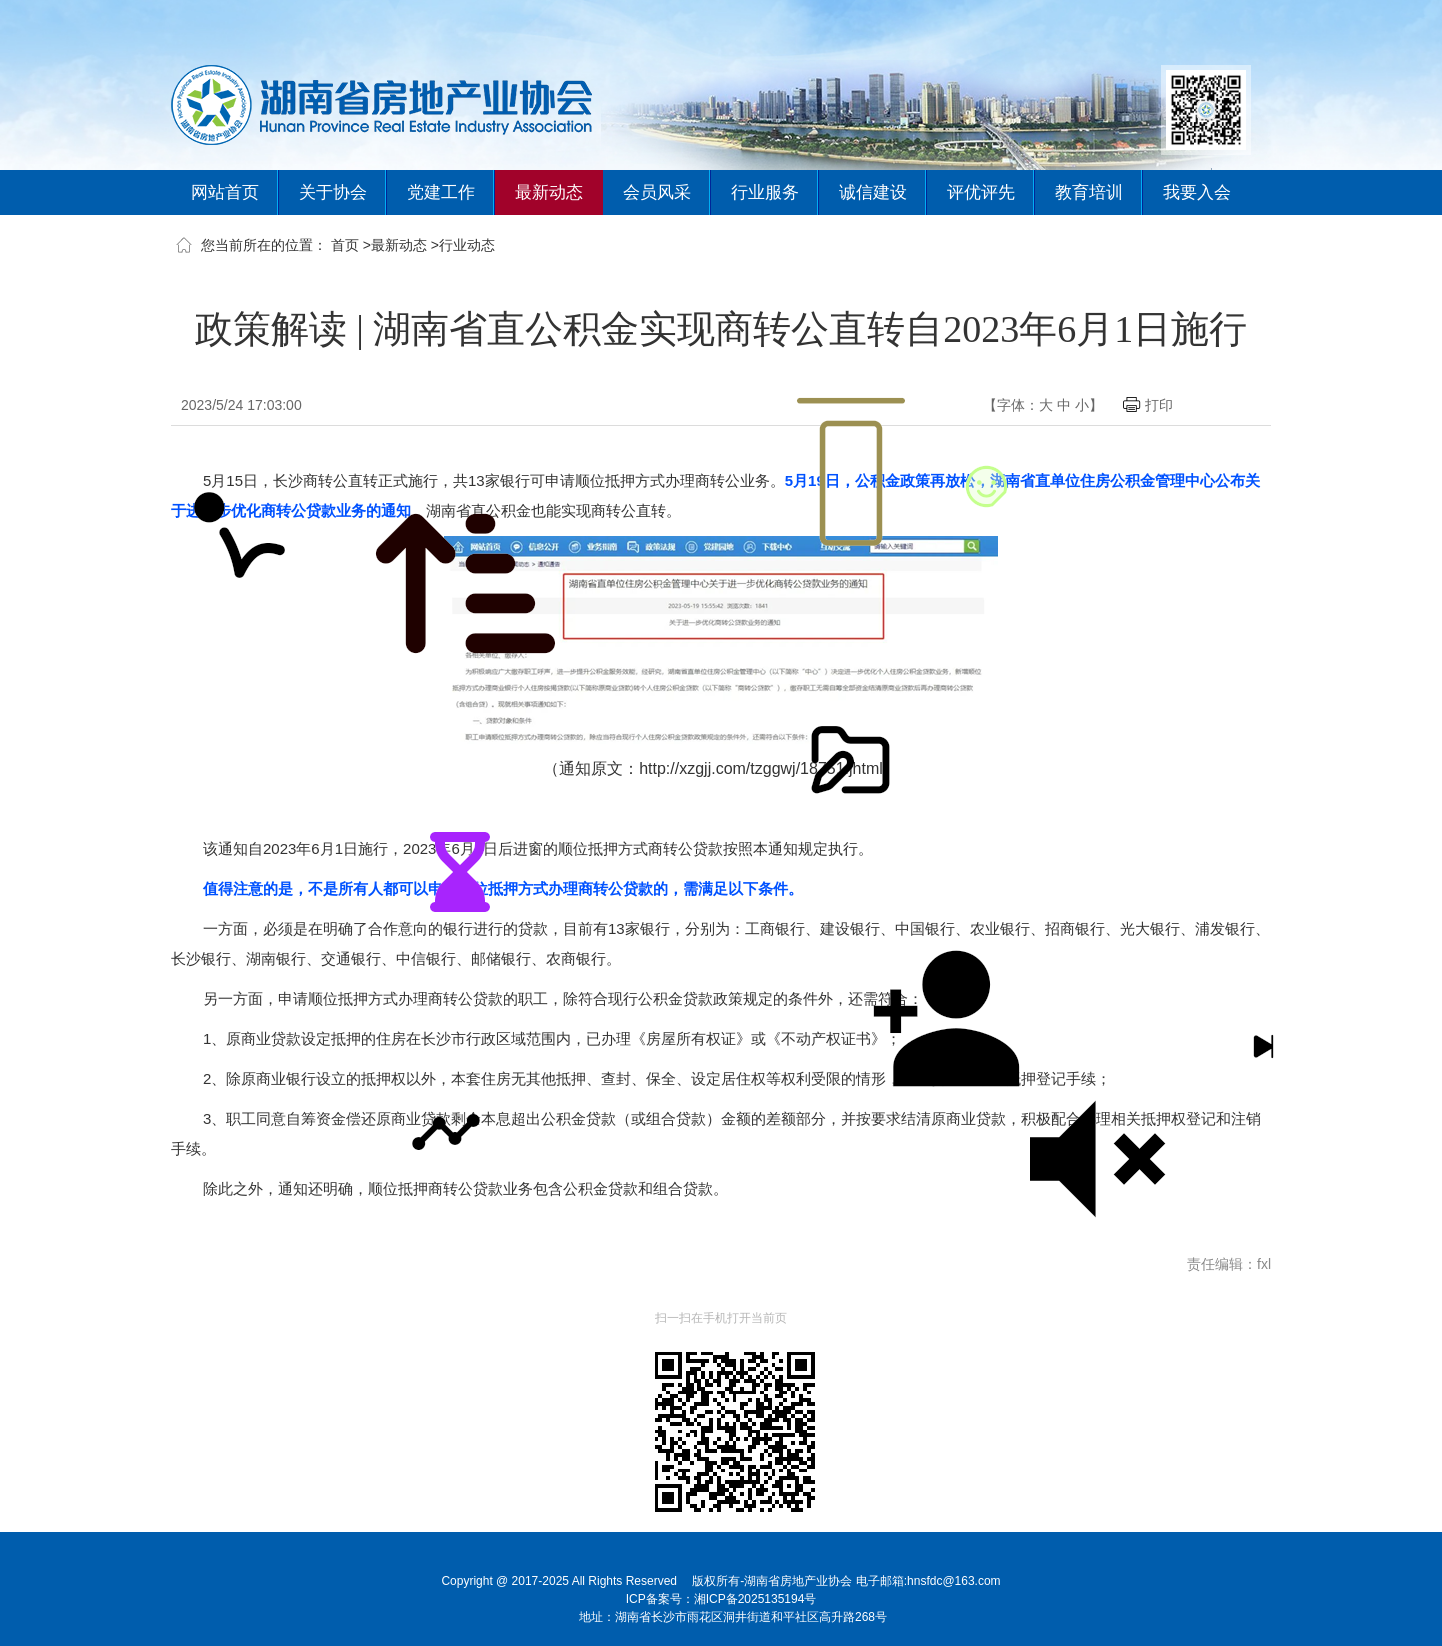  I want to click on align object to top edge, so click(851, 469).